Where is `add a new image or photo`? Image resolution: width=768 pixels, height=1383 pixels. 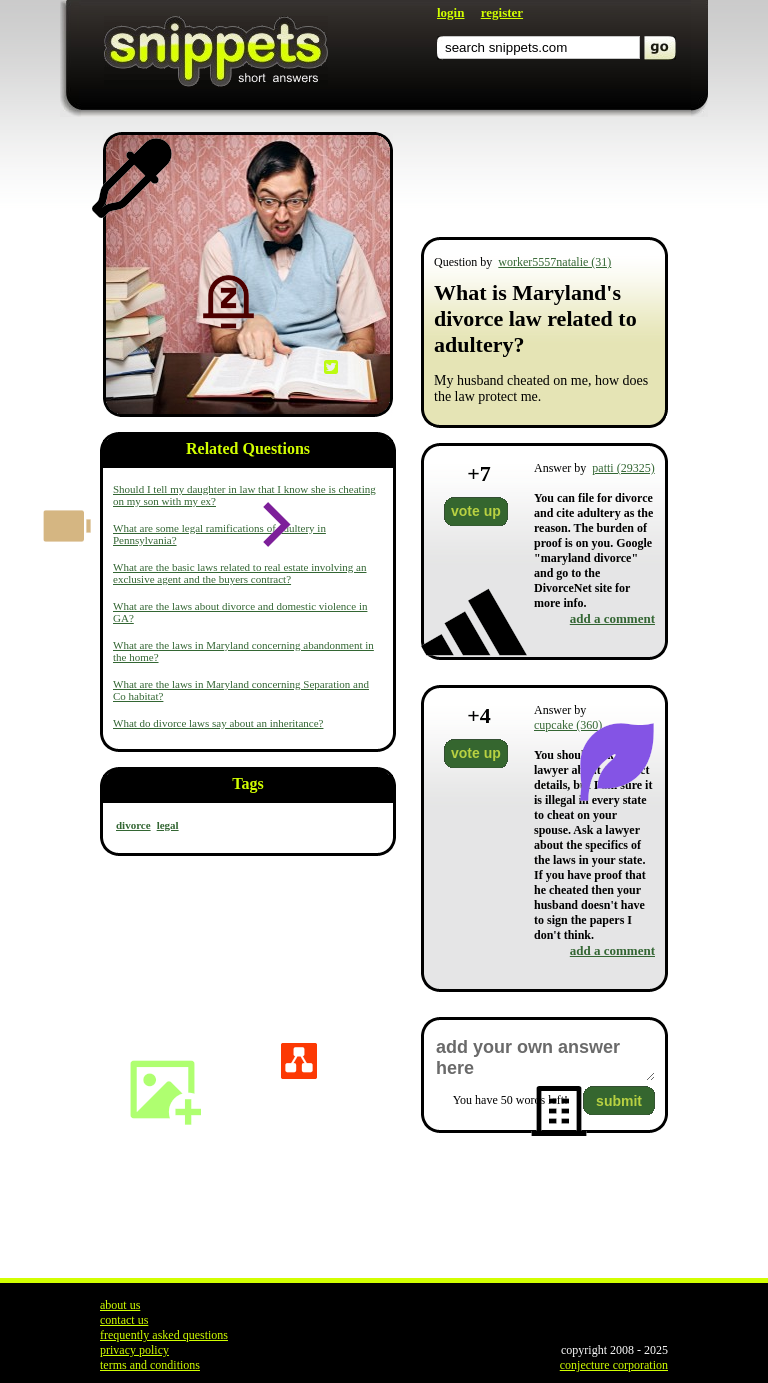
add a new image or photo is located at coordinates (162, 1089).